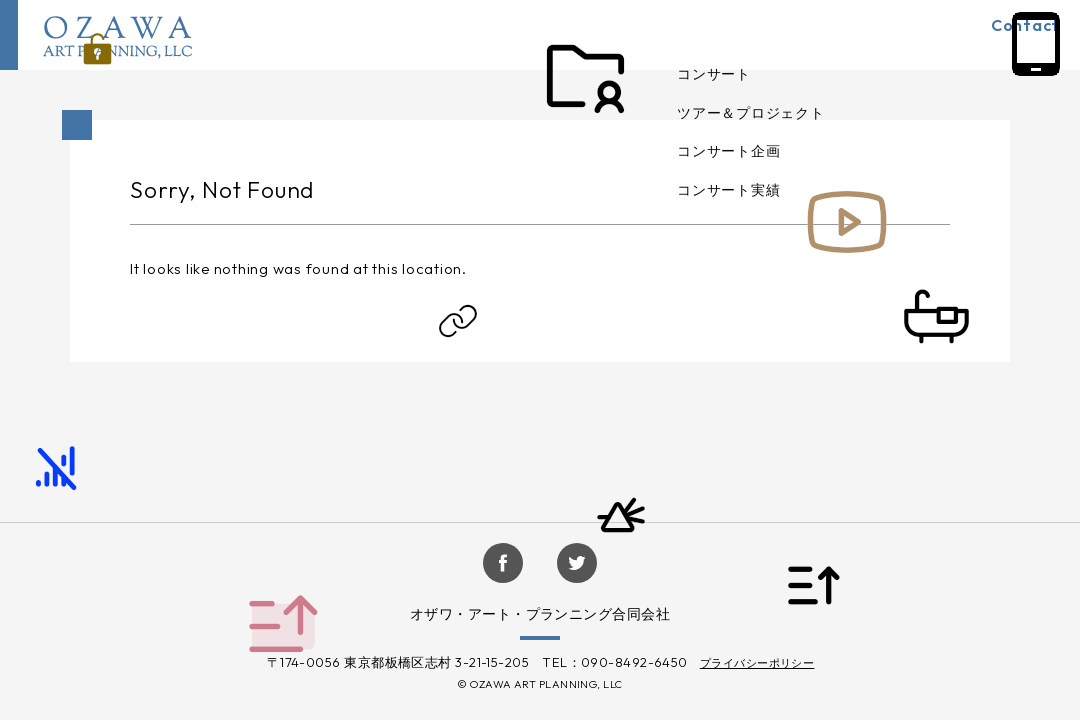  Describe the element at coordinates (621, 515) in the screenshot. I see `toggle light refraction or prism effect` at that location.